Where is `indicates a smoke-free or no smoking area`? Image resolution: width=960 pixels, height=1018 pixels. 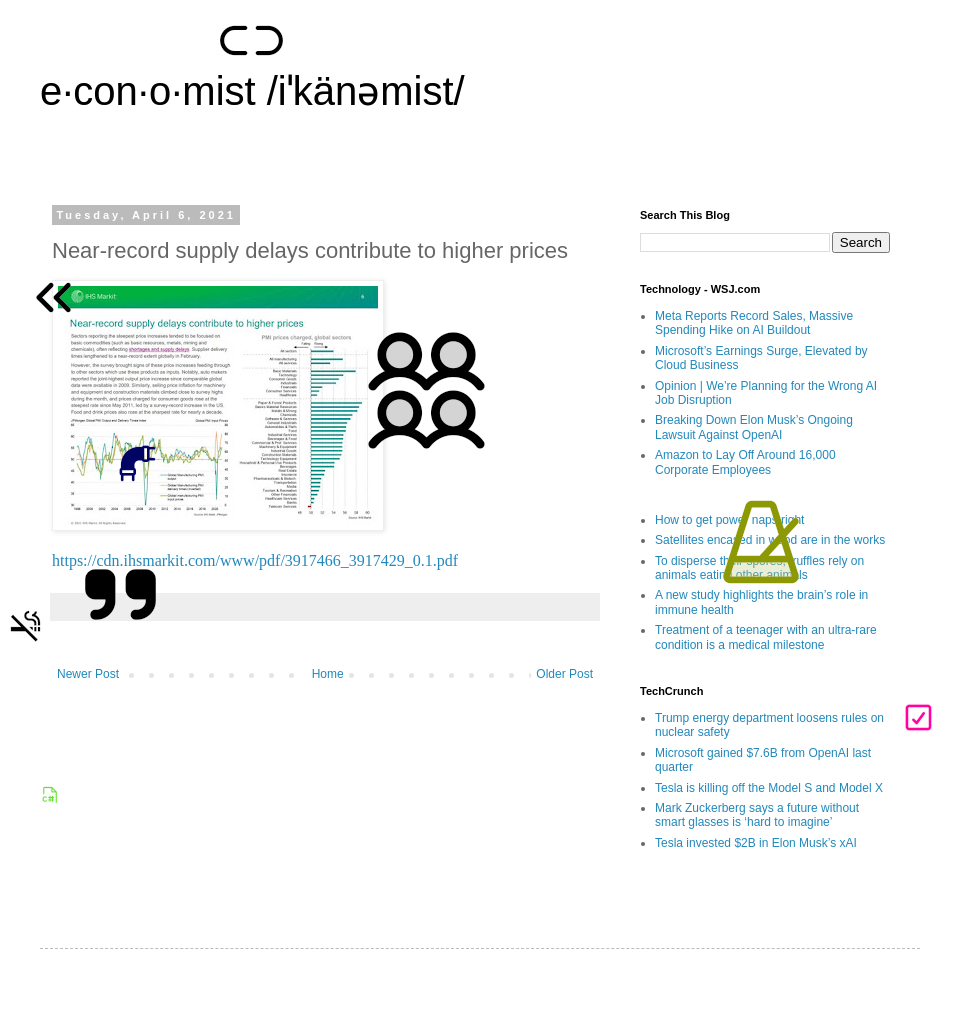 indicates a smoke-free or no smoking area is located at coordinates (25, 625).